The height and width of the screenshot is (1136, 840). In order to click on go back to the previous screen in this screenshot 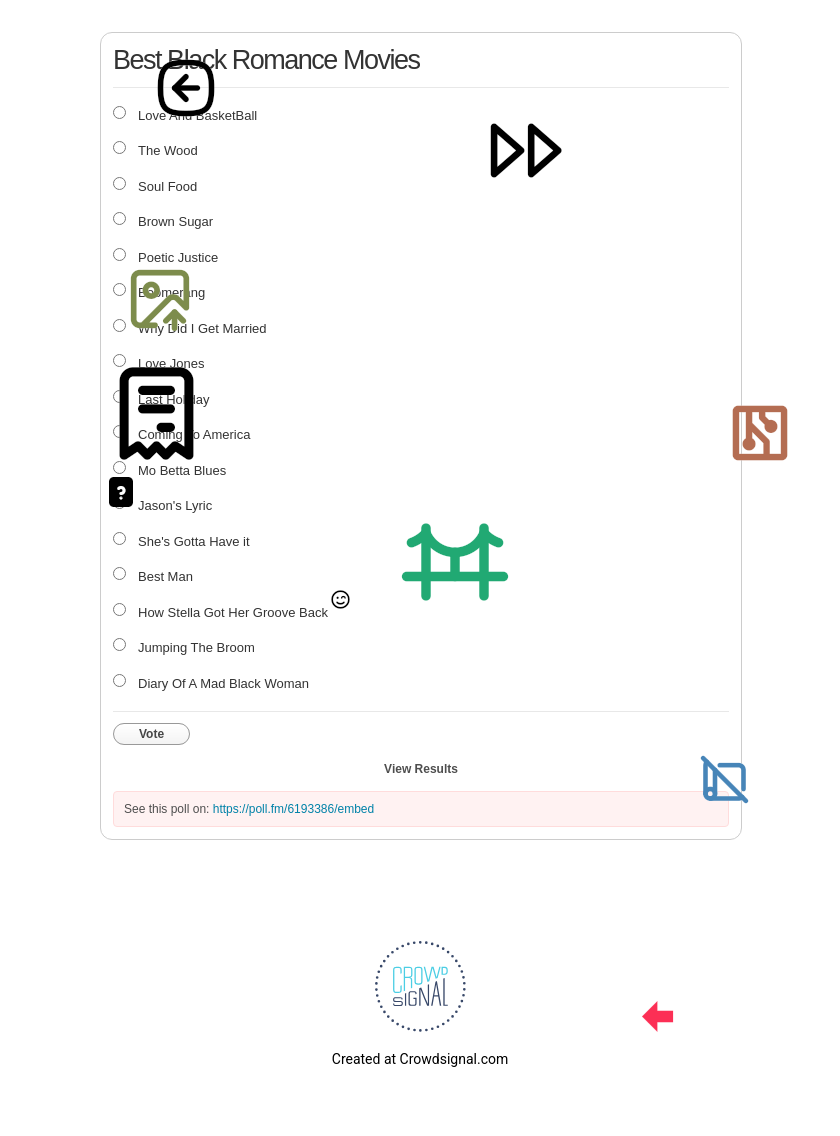, I will do `click(657, 1016)`.